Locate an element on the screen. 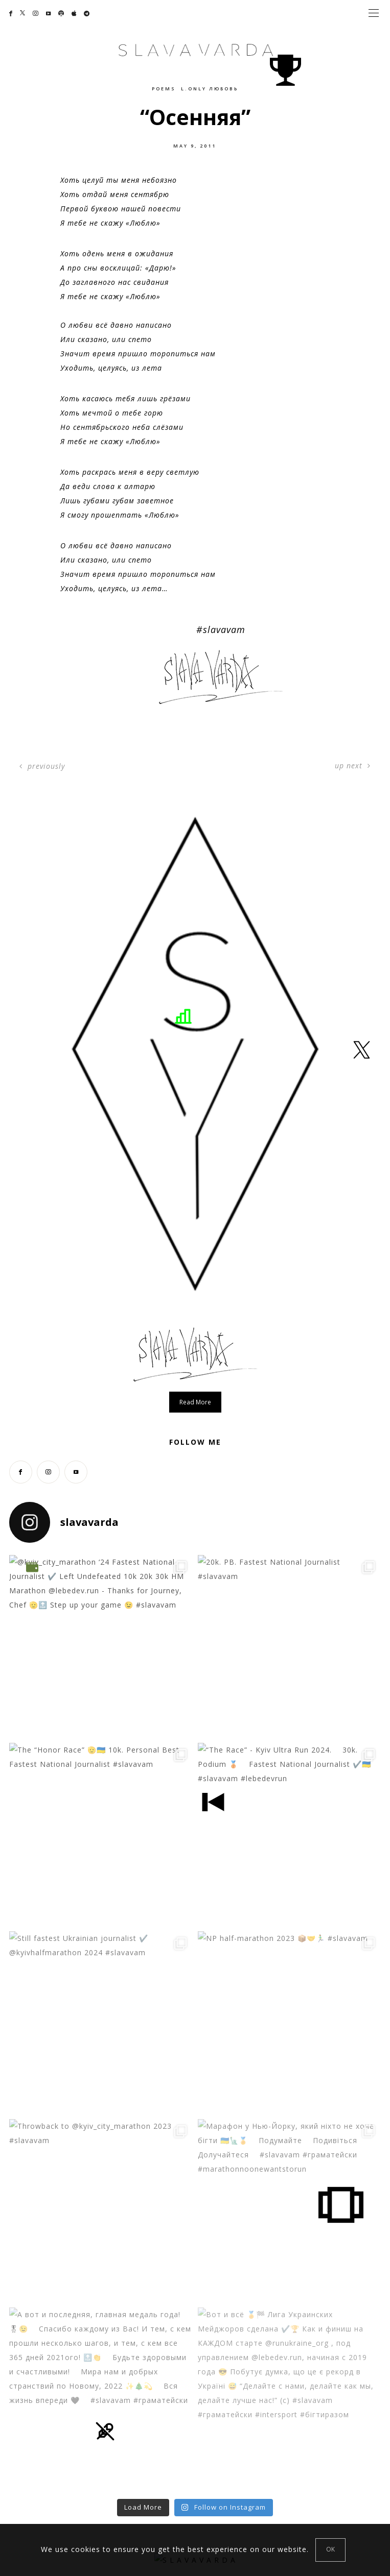 This screenshot has width=390, height=2576. open the X (formerly Twitter) app is located at coordinates (361, 1050).